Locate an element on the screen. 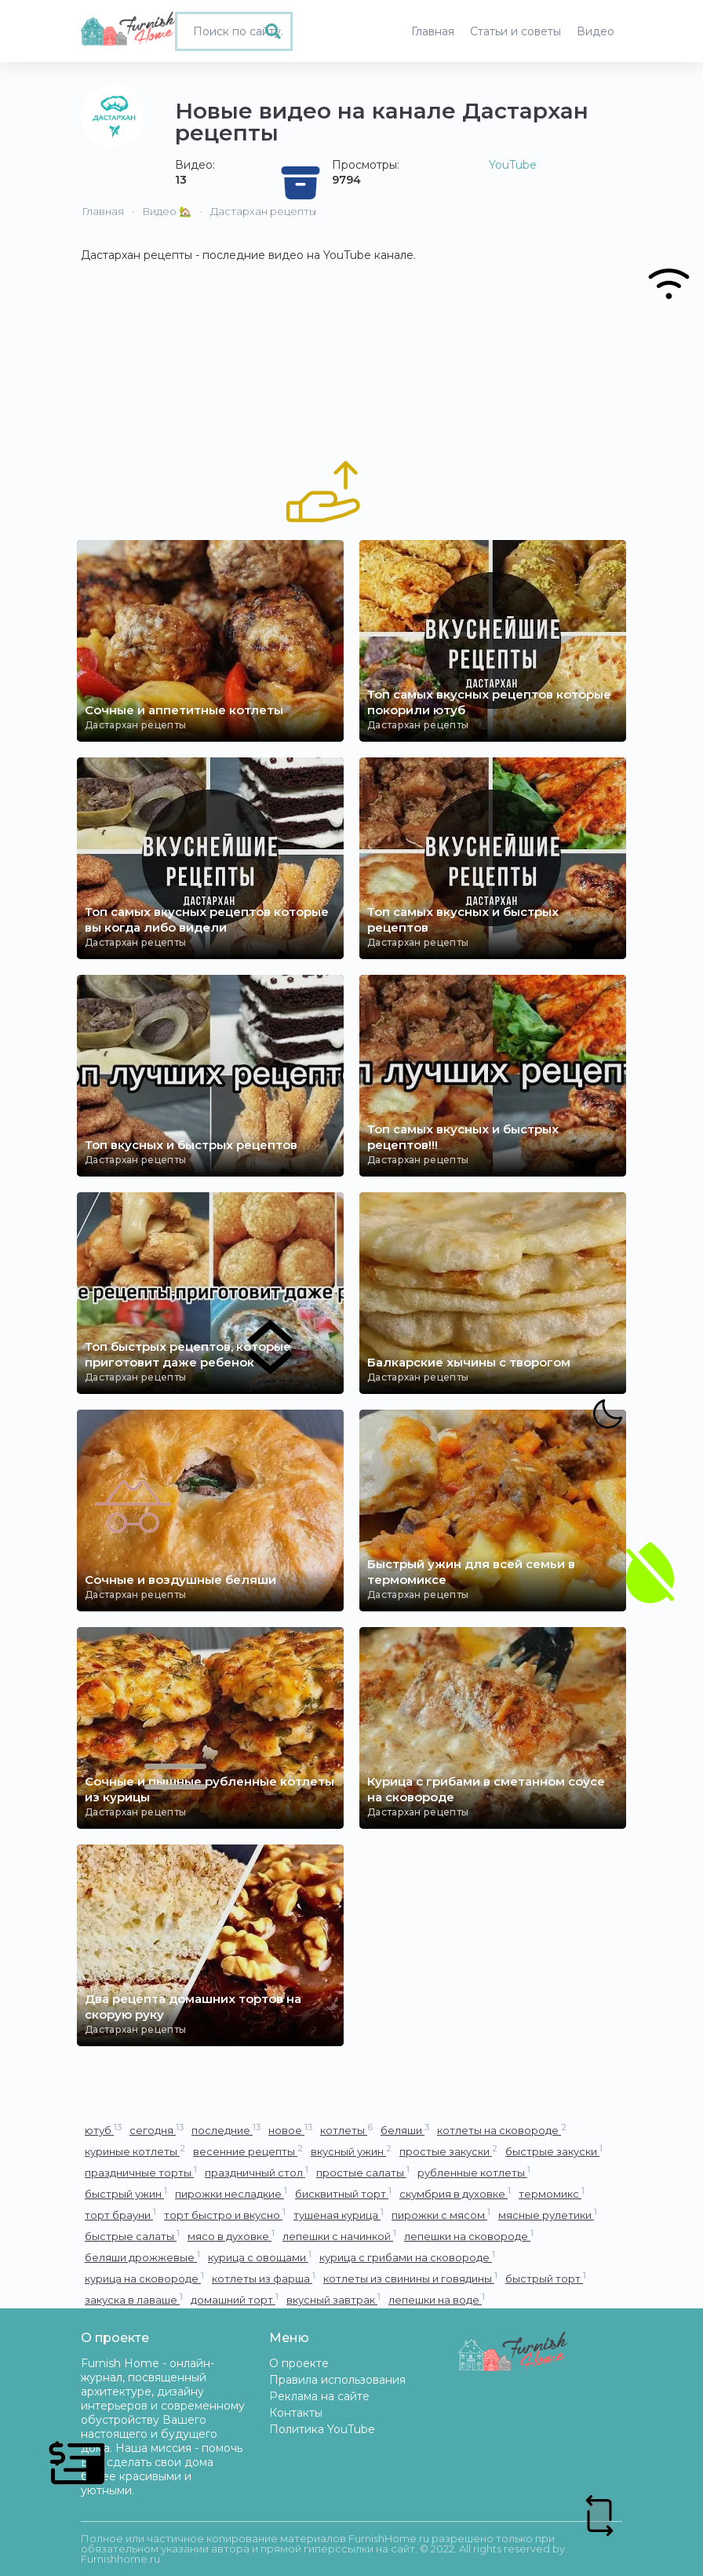 The height and width of the screenshot is (2576, 703). archive selected items is located at coordinates (301, 183).